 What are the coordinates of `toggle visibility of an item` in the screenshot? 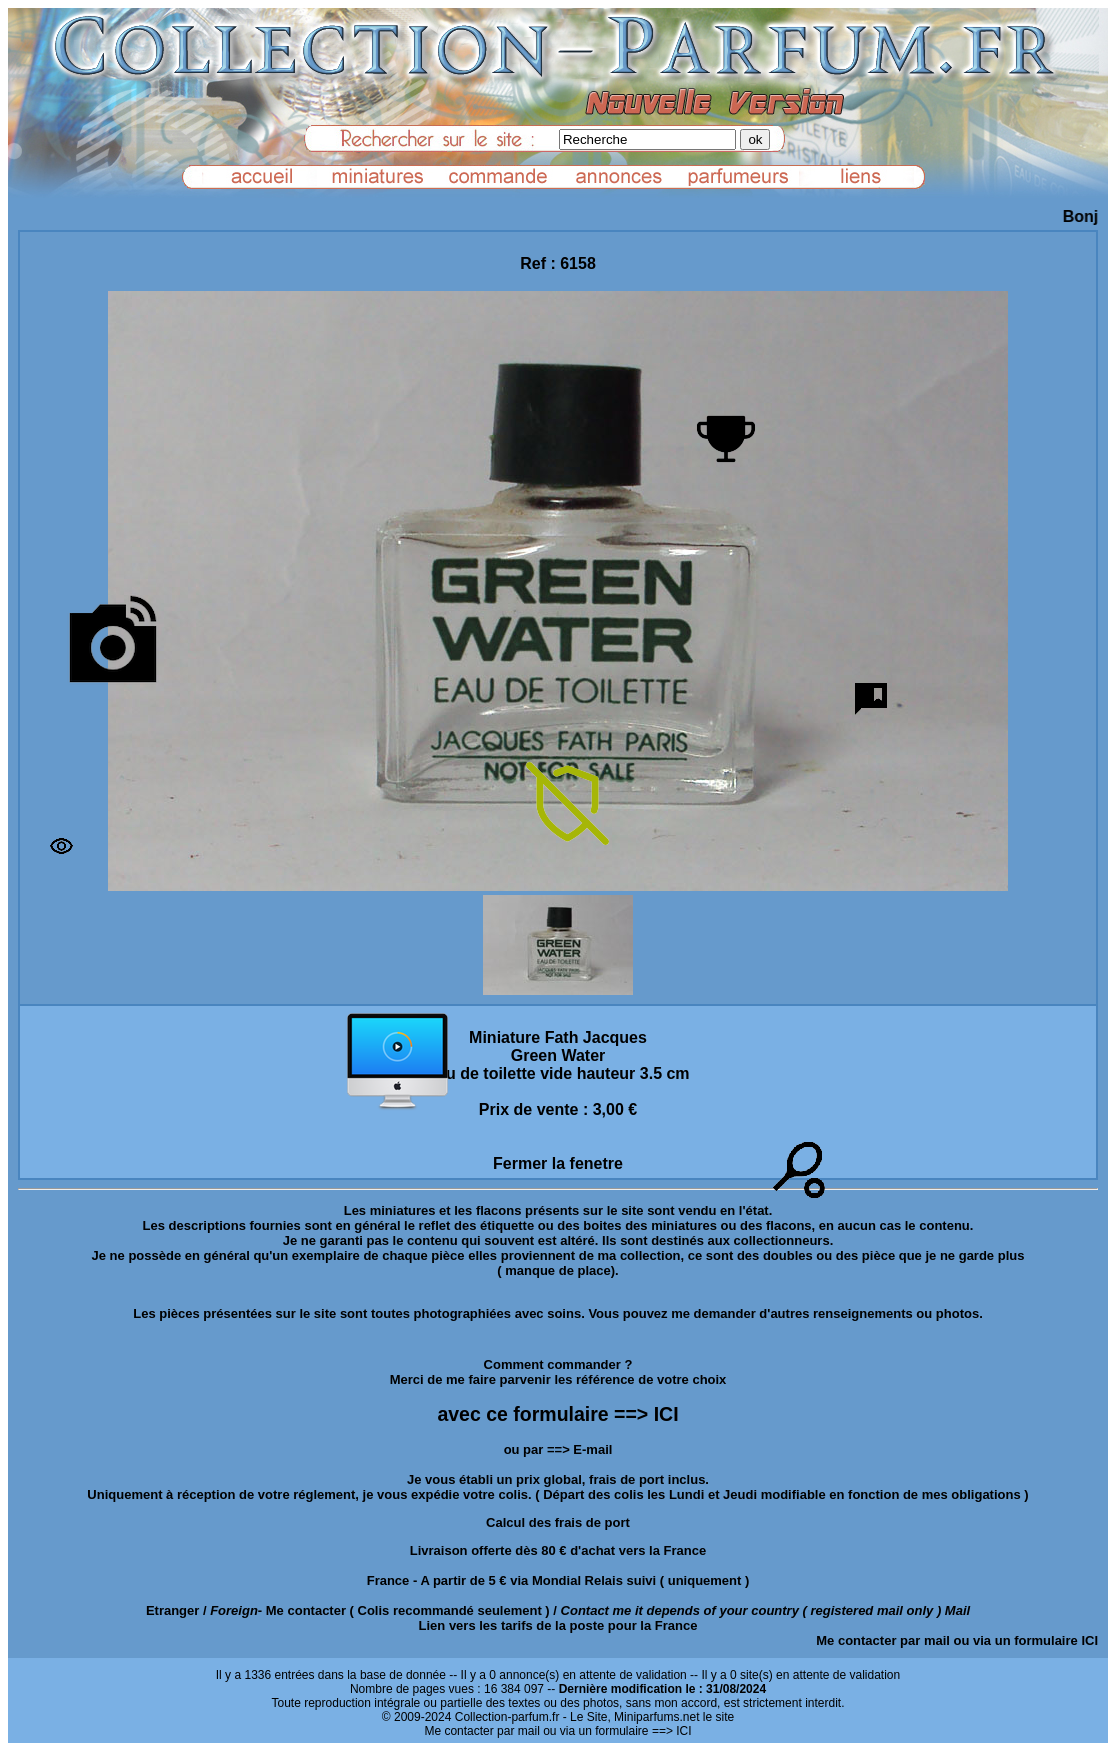 It's located at (61, 846).